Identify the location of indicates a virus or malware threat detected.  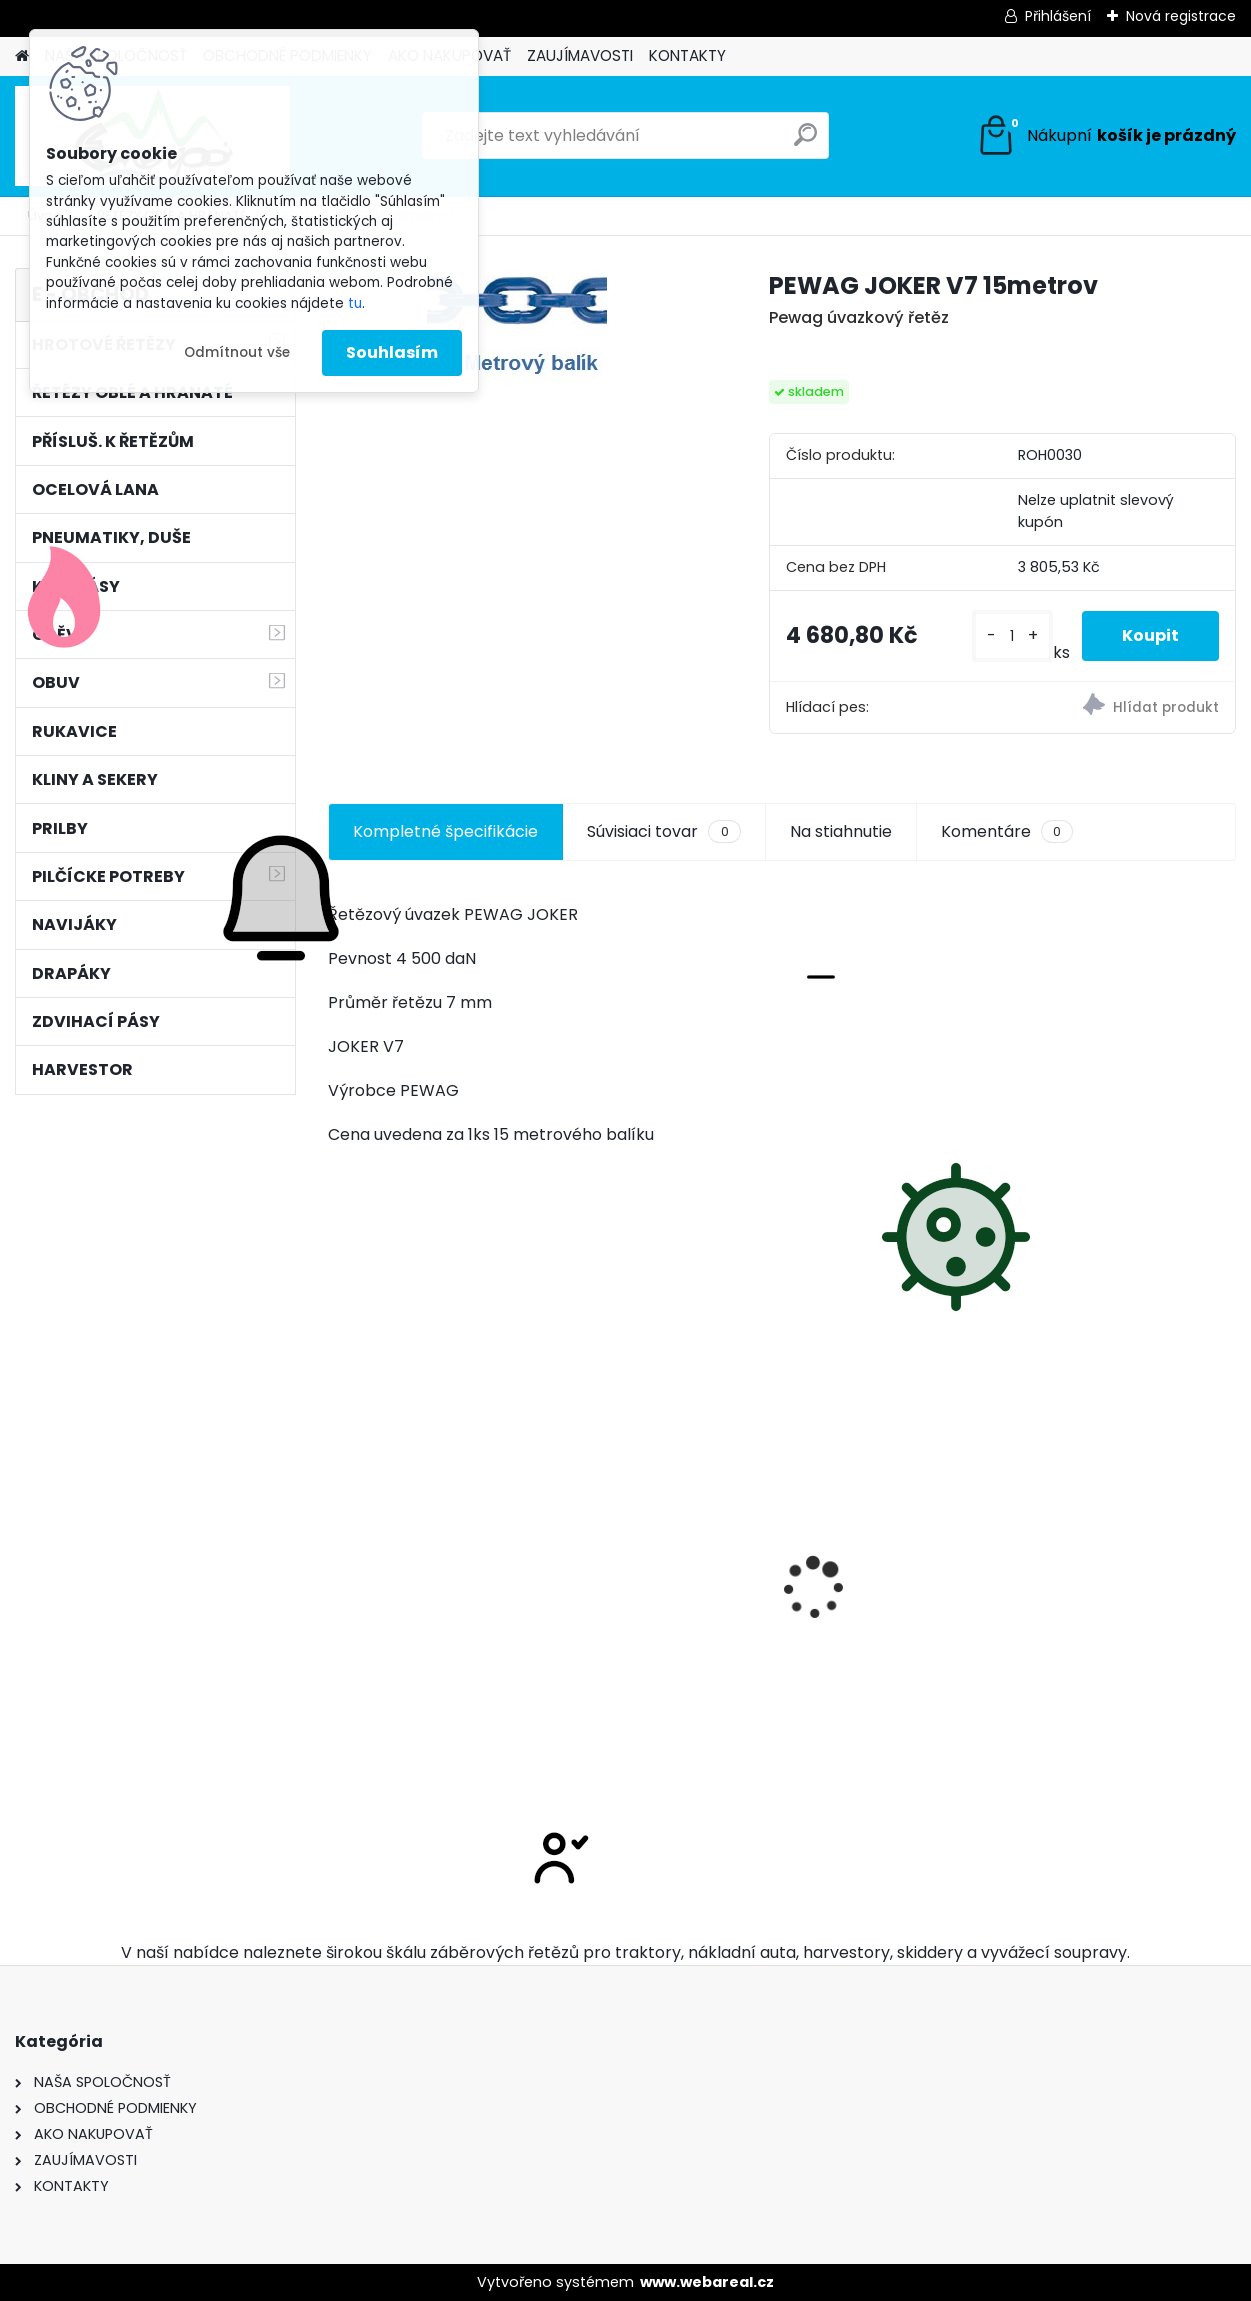
(956, 1237).